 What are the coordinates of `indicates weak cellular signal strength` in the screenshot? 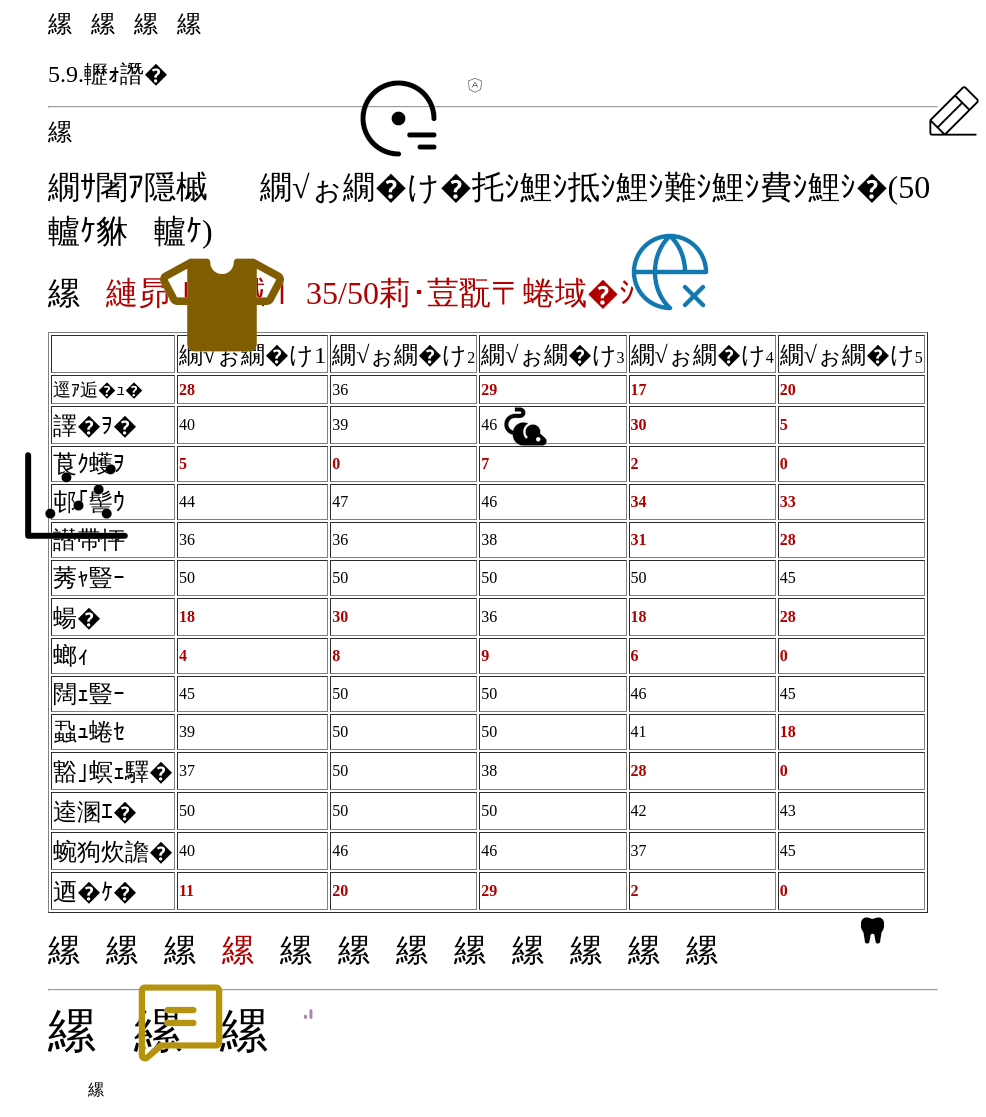 It's located at (317, 1007).